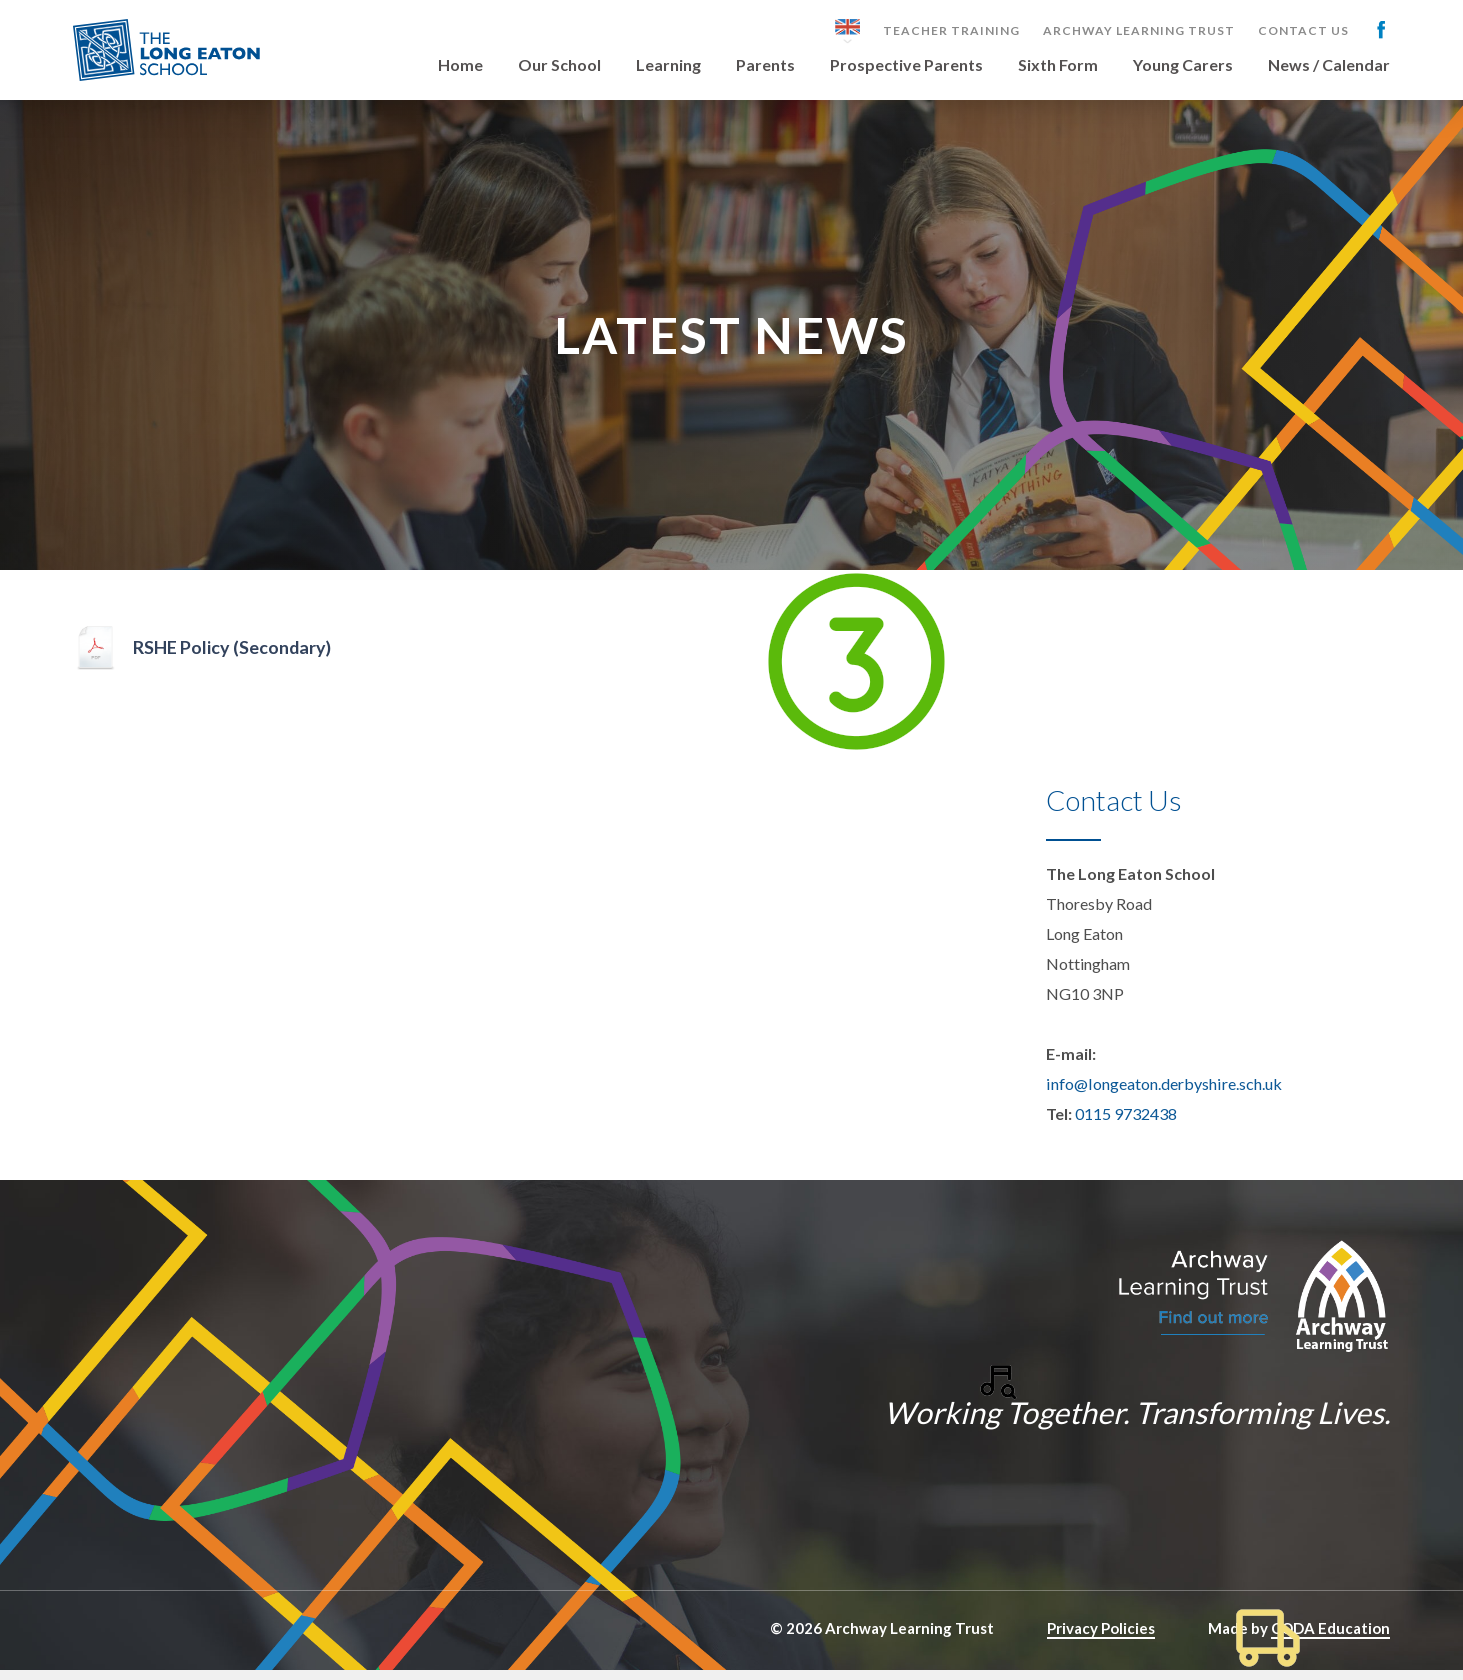 This screenshot has height=1680, width=1463. What do you see at coordinates (1268, 1638) in the screenshot?
I see `access vehicle or transportation options` at bounding box center [1268, 1638].